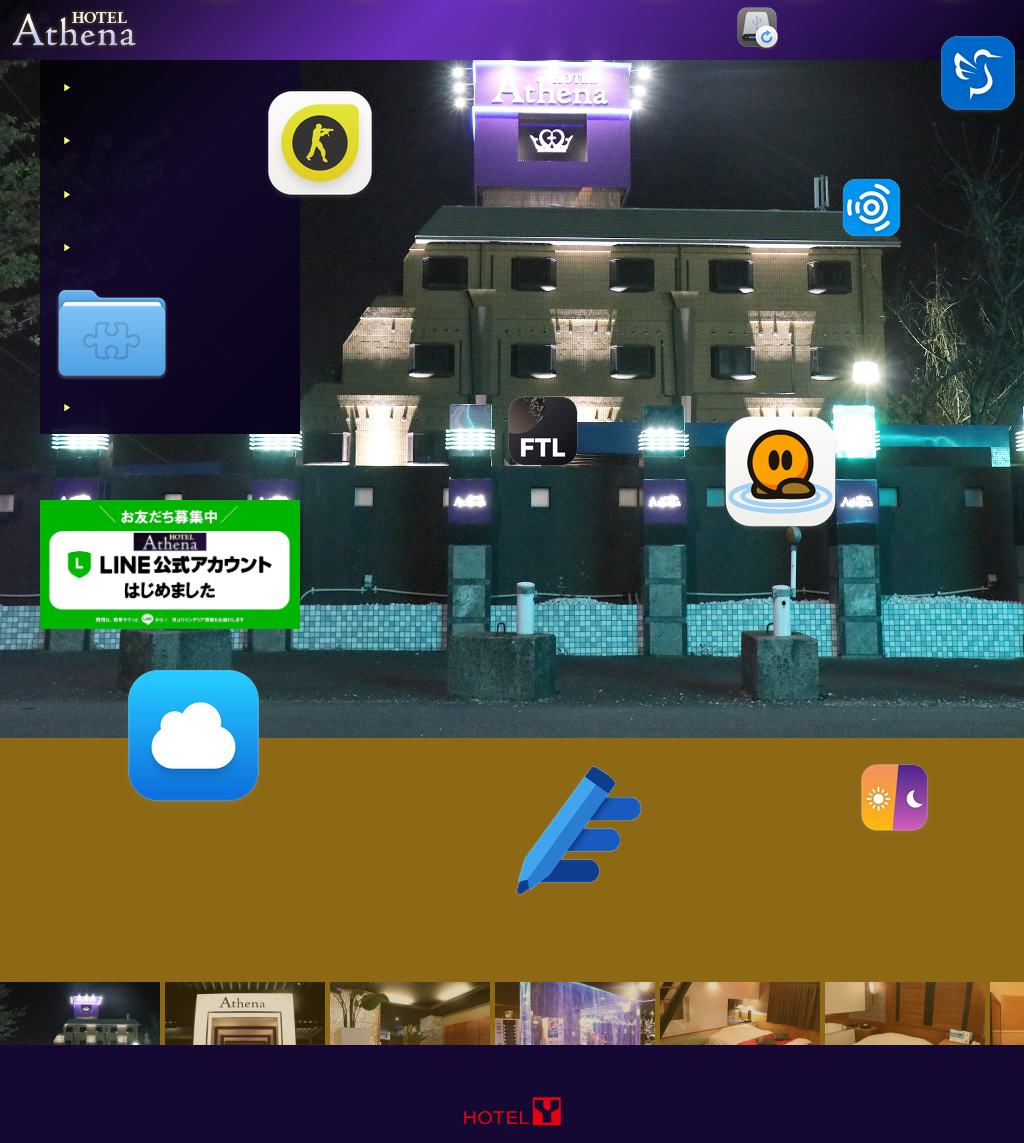 The width and height of the screenshot is (1024, 1143). Describe the element at coordinates (193, 735) in the screenshot. I see `access online account settings` at that location.